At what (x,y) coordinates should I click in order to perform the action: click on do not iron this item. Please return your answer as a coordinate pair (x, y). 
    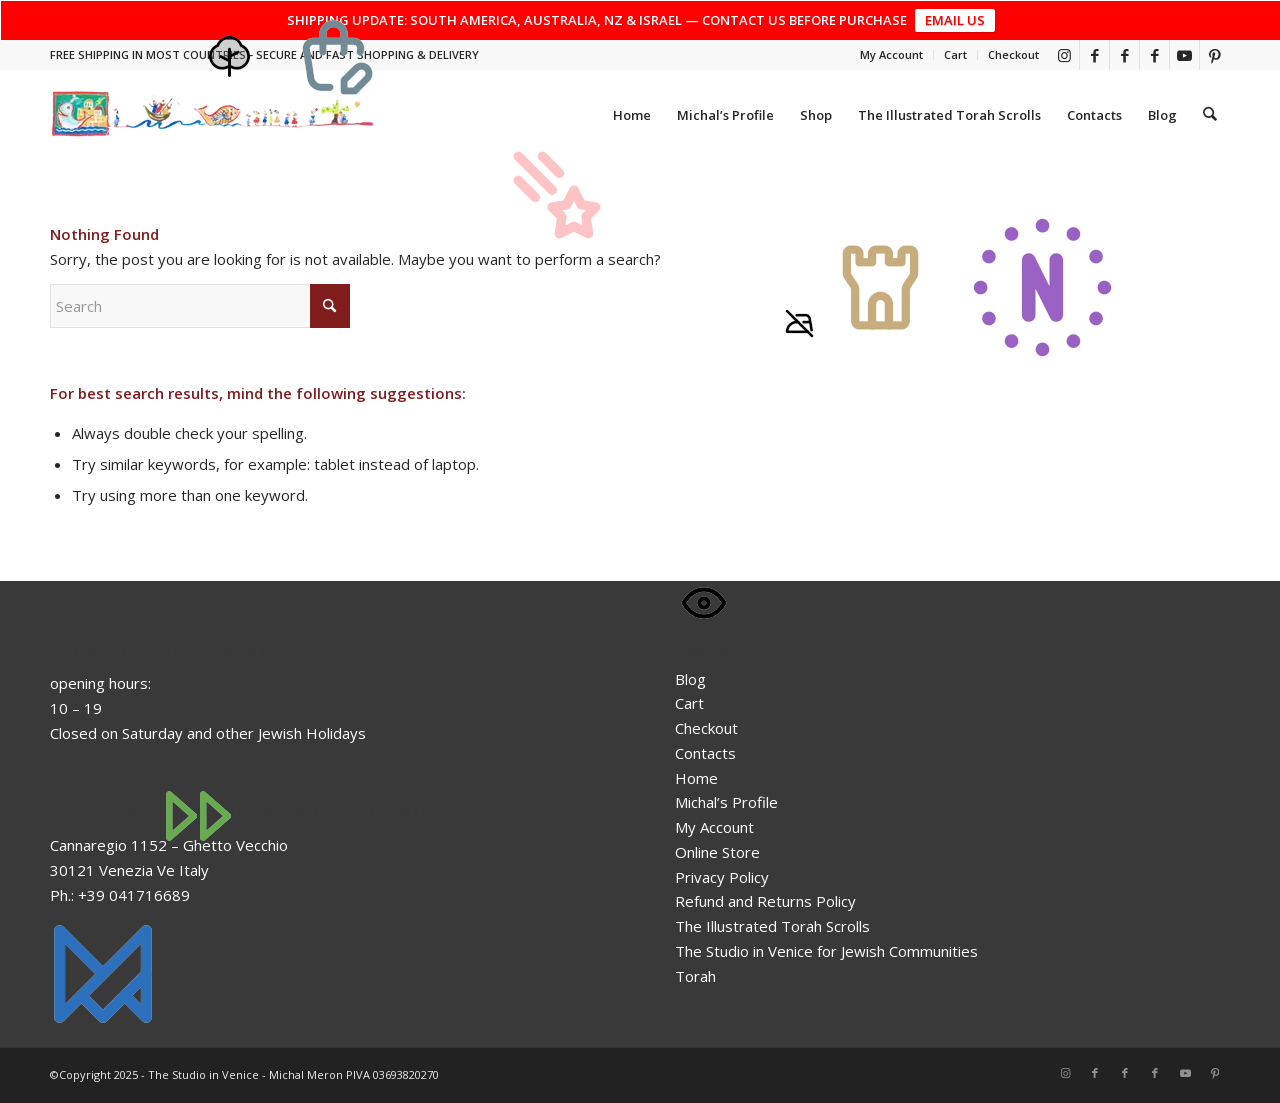
    Looking at the image, I should click on (799, 323).